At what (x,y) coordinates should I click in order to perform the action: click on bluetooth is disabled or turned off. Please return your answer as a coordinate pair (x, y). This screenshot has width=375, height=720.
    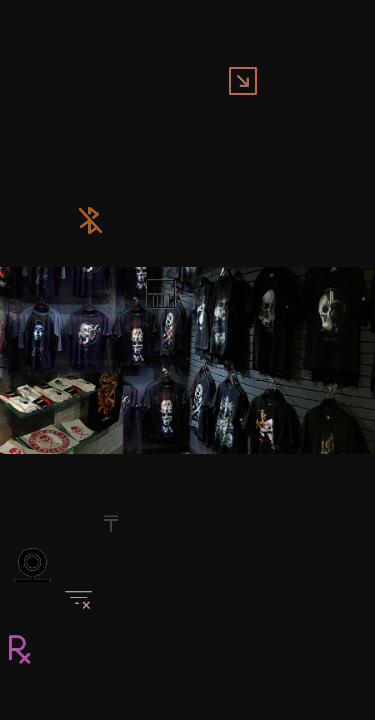
    Looking at the image, I should click on (89, 220).